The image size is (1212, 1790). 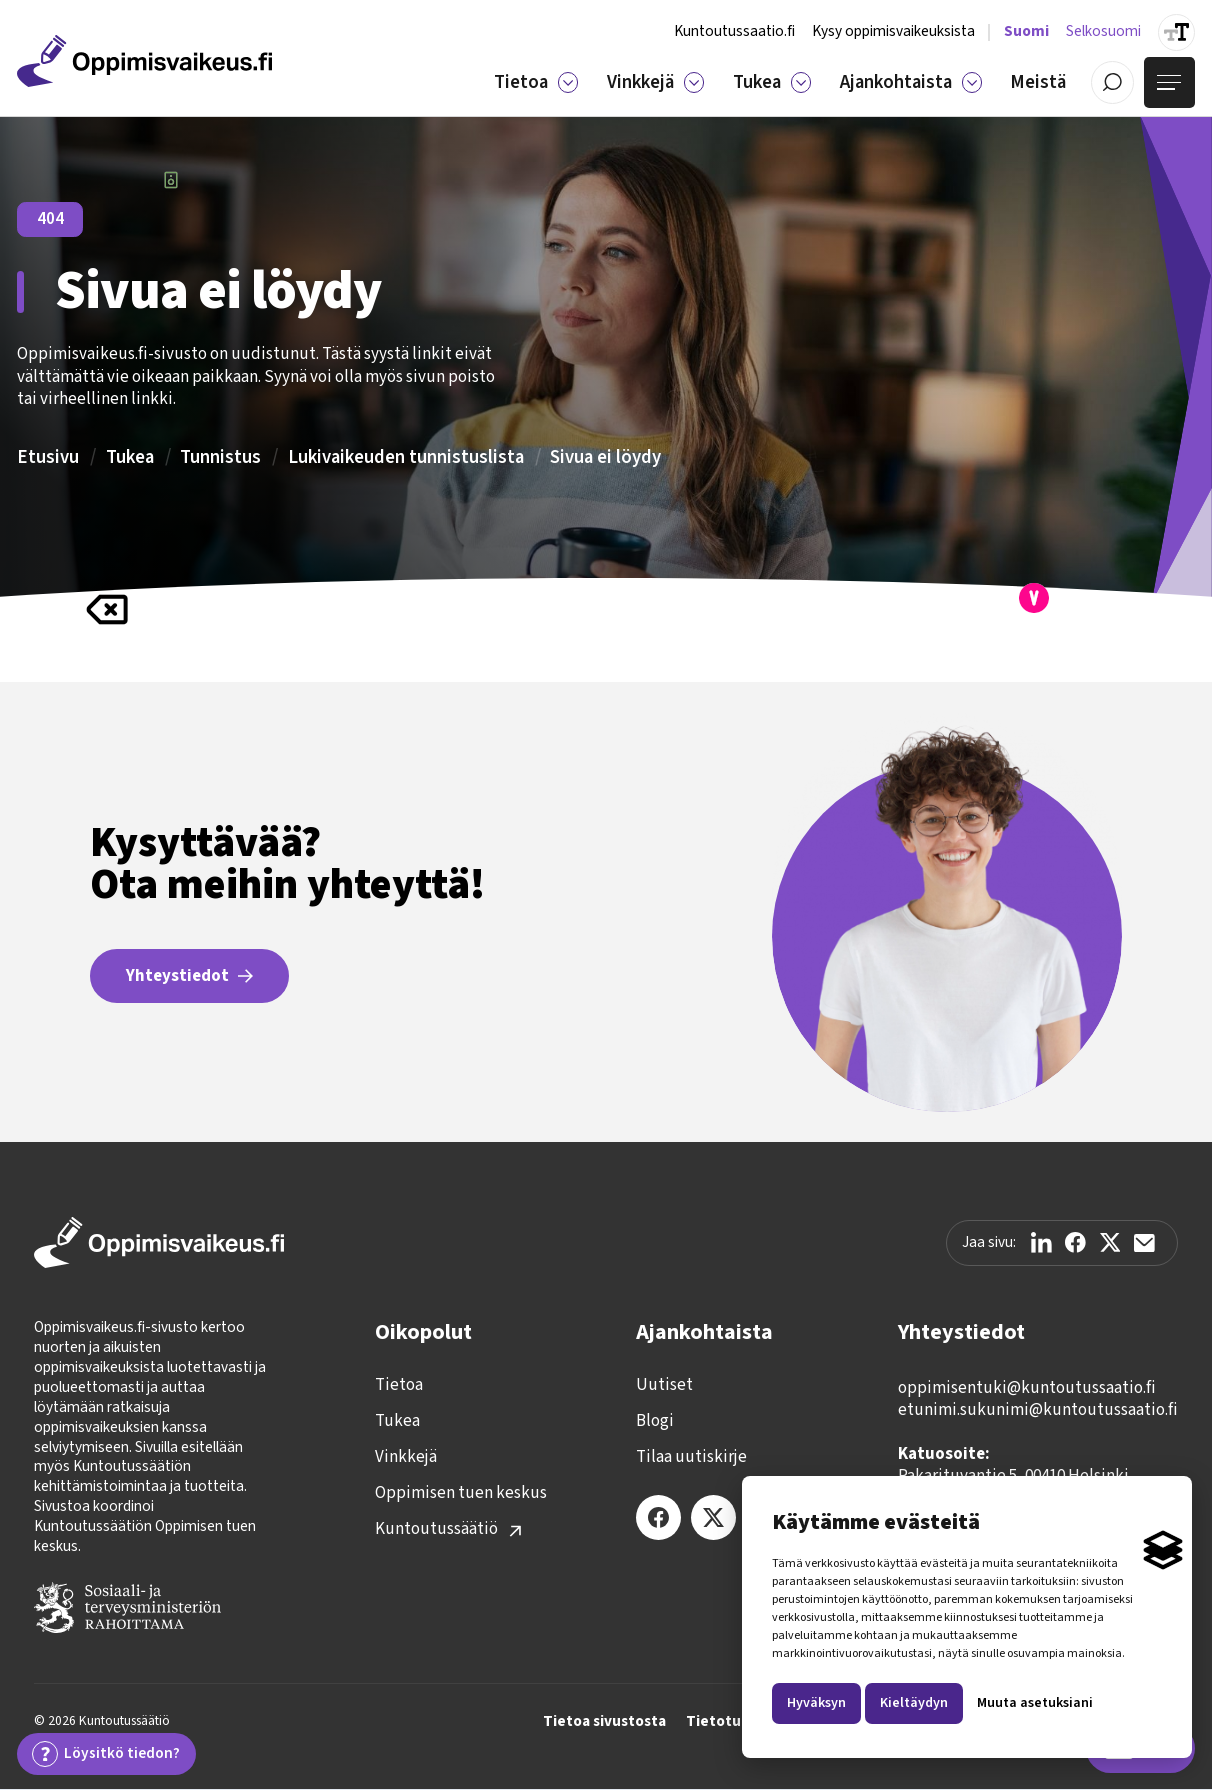 I want to click on indicates a verified status or badge, so click(x=1034, y=598).